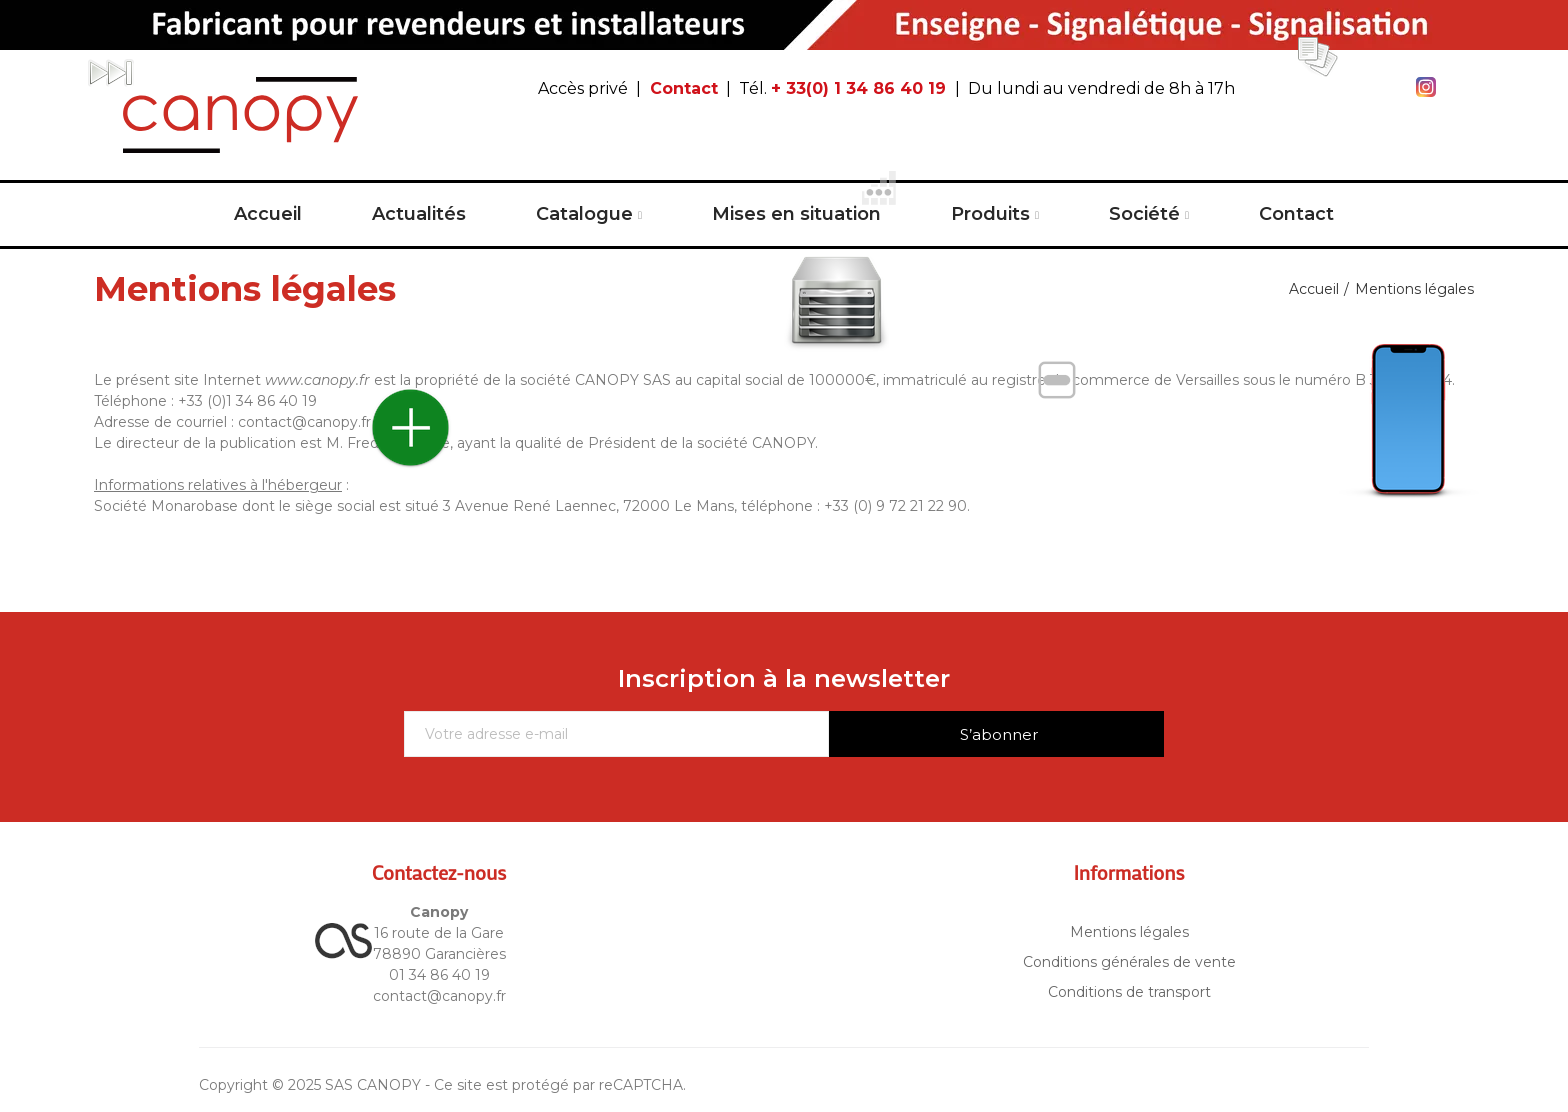 The image size is (1568, 1112). What do you see at coordinates (1057, 380) in the screenshot?
I see `indicates a partially selected or indeterminate checkbox state` at bounding box center [1057, 380].